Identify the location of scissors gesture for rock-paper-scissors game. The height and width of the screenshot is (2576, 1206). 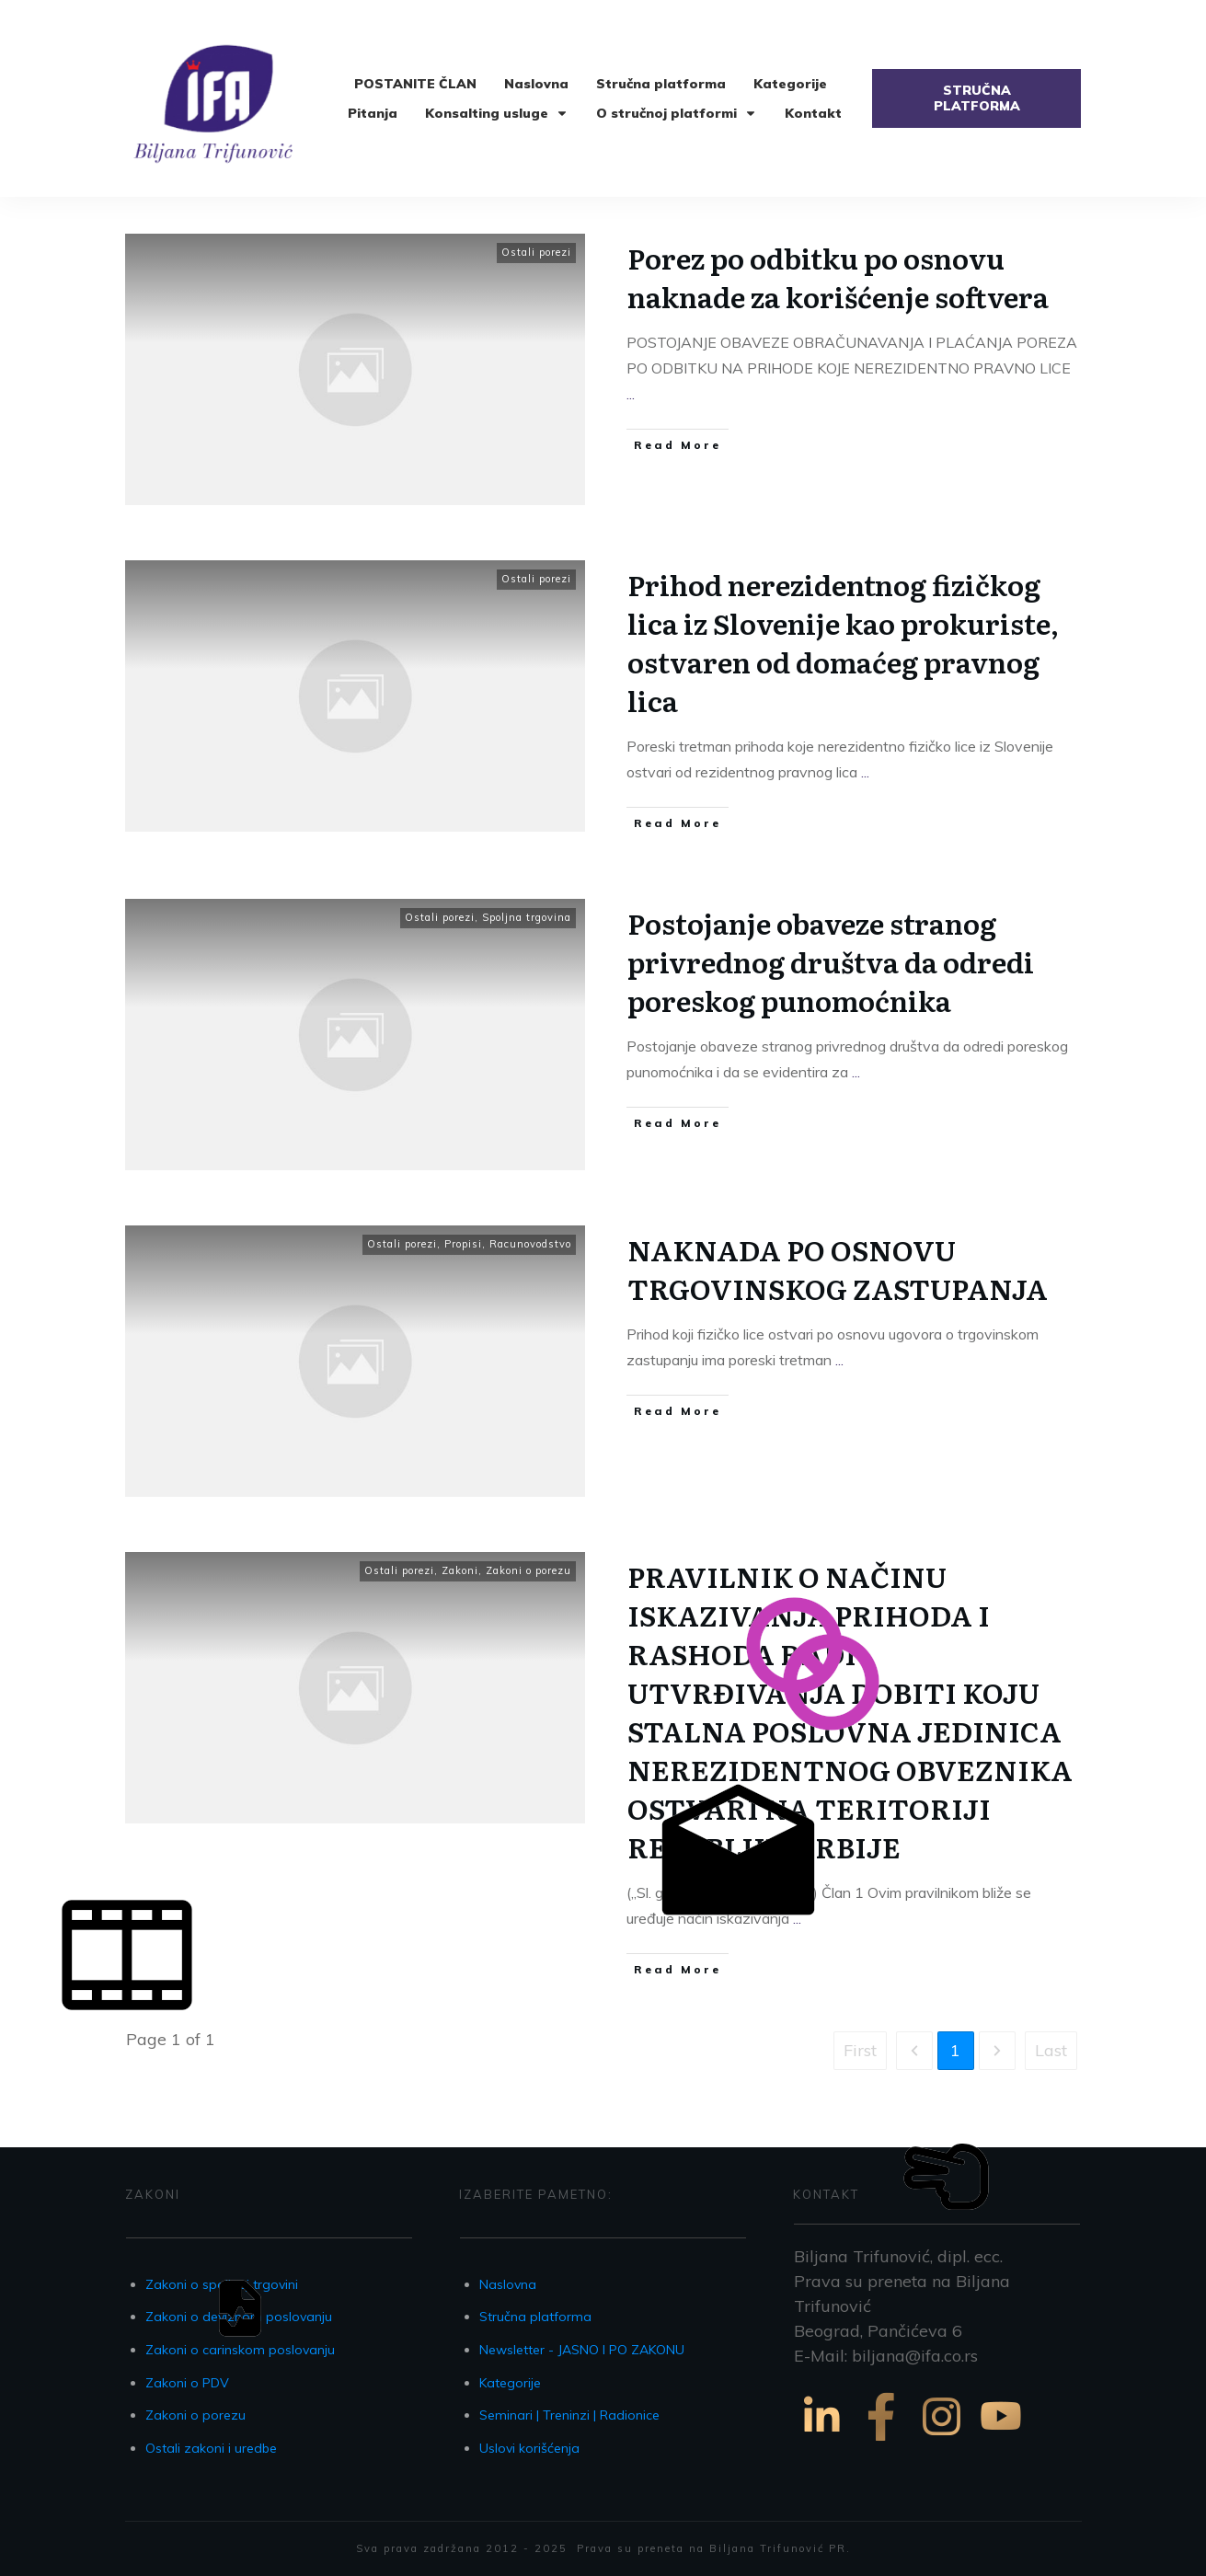
(946, 2175).